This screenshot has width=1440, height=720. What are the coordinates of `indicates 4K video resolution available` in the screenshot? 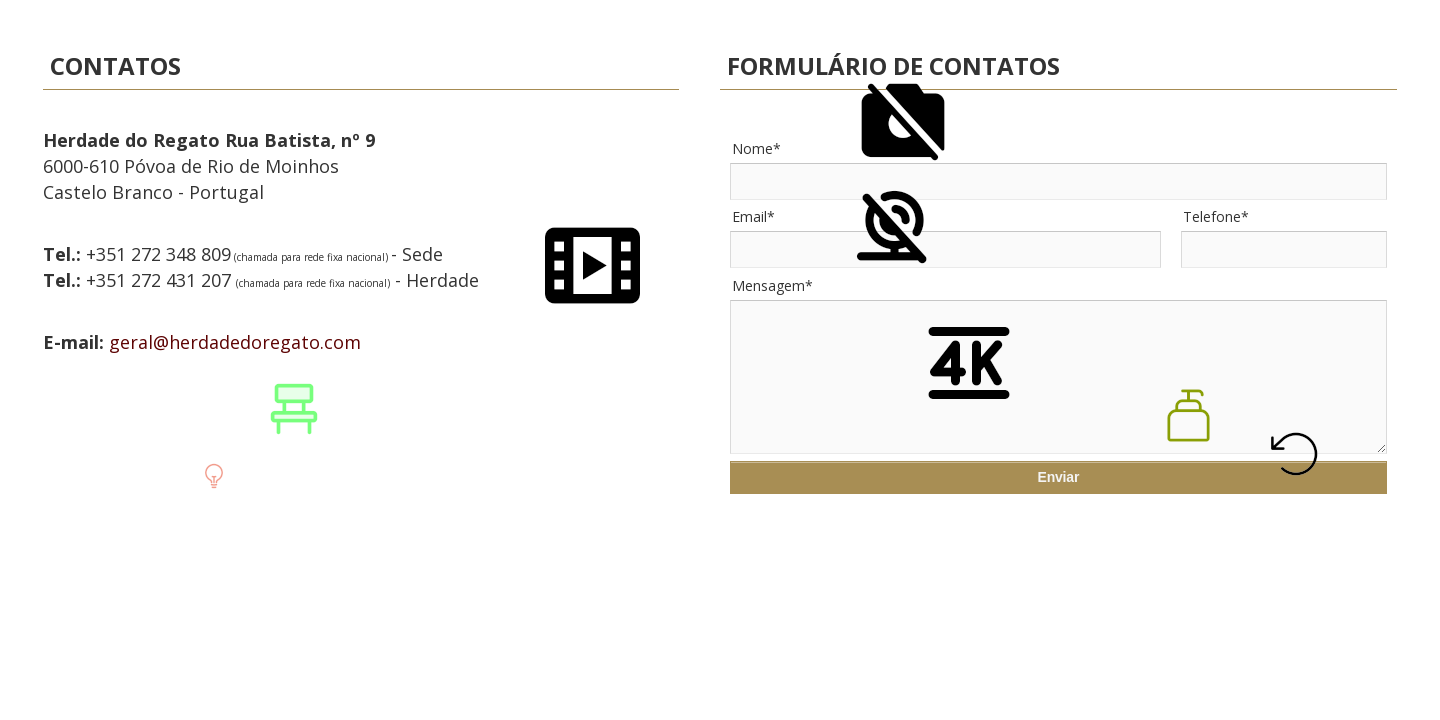 It's located at (969, 363).